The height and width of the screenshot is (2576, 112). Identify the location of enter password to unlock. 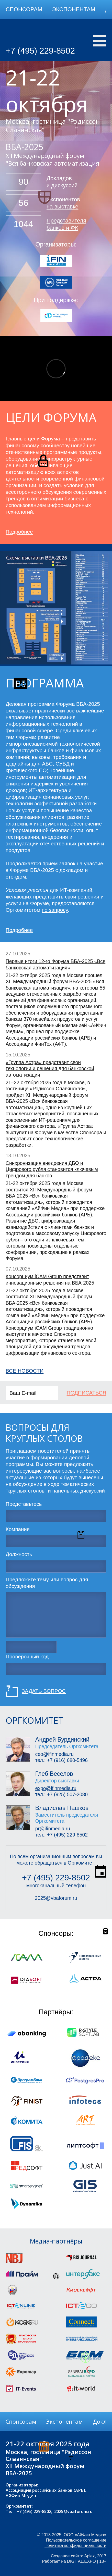
(43, 461).